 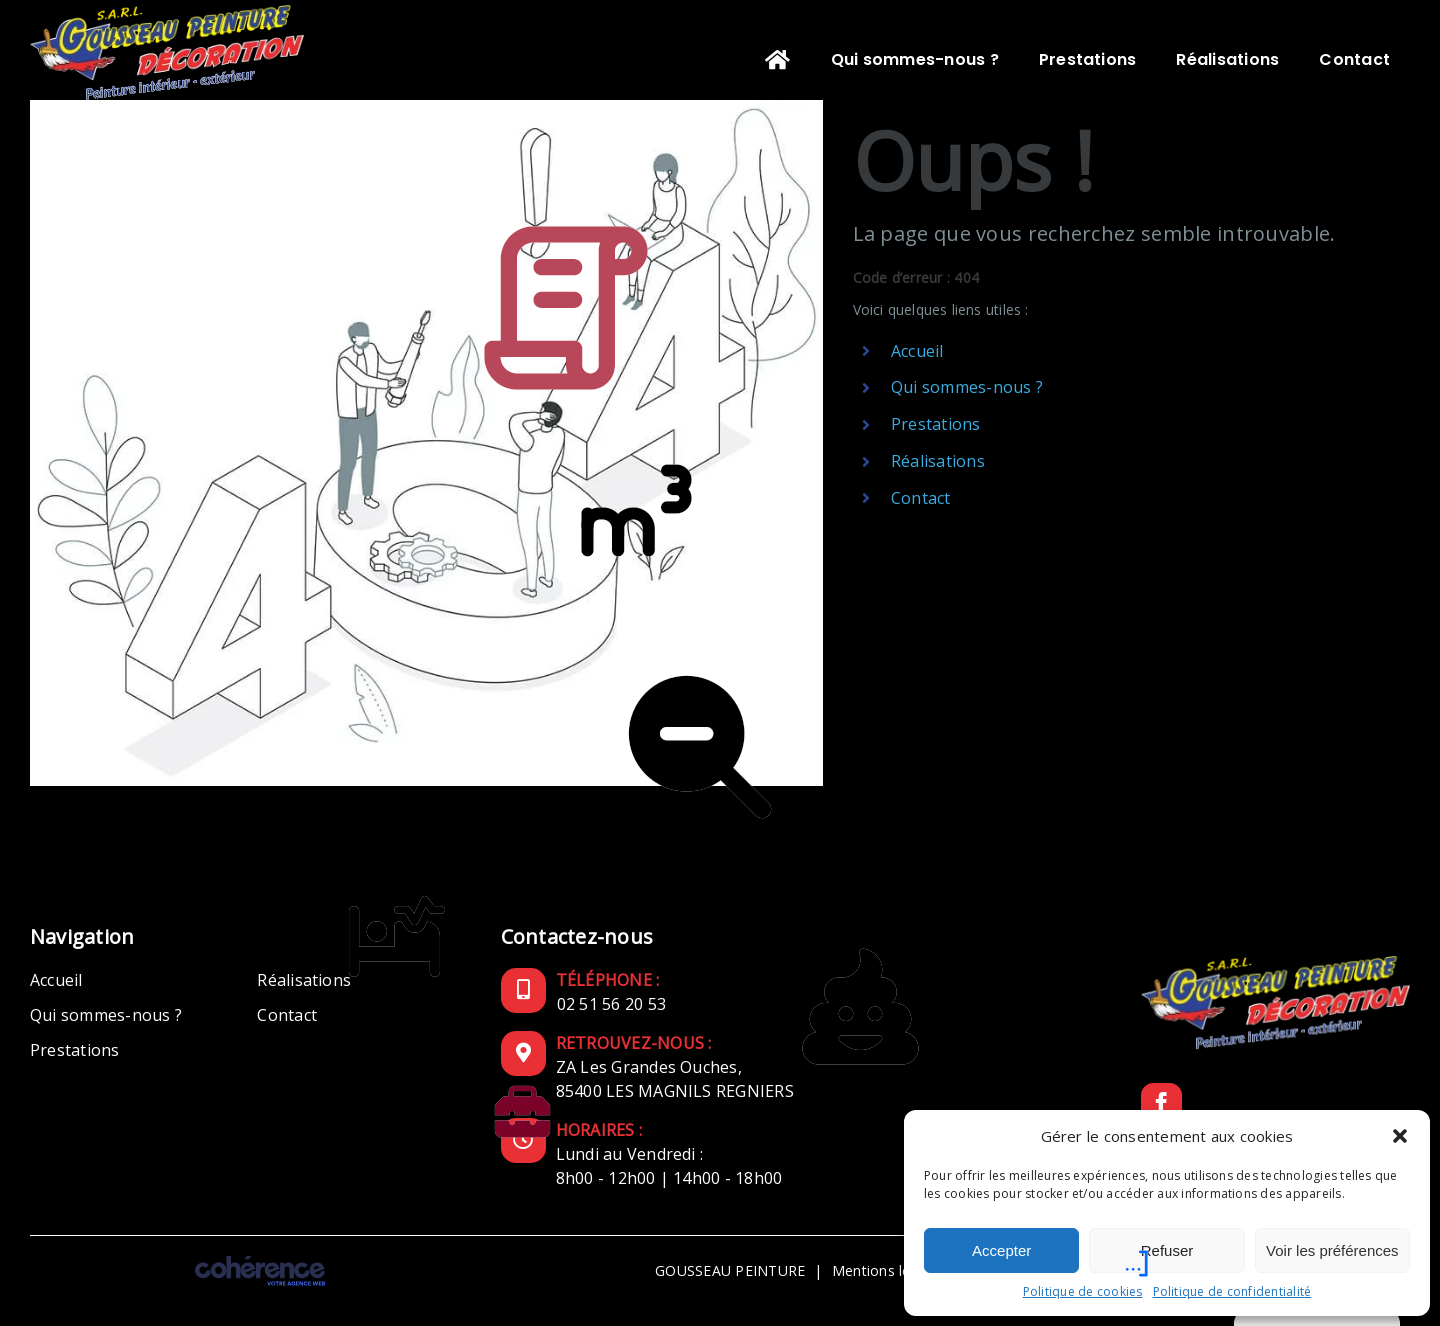 What do you see at coordinates (636, 513) in the screenshot?
I see `indicates volume measurement in cubic meters` at bounding box center [636, 513].